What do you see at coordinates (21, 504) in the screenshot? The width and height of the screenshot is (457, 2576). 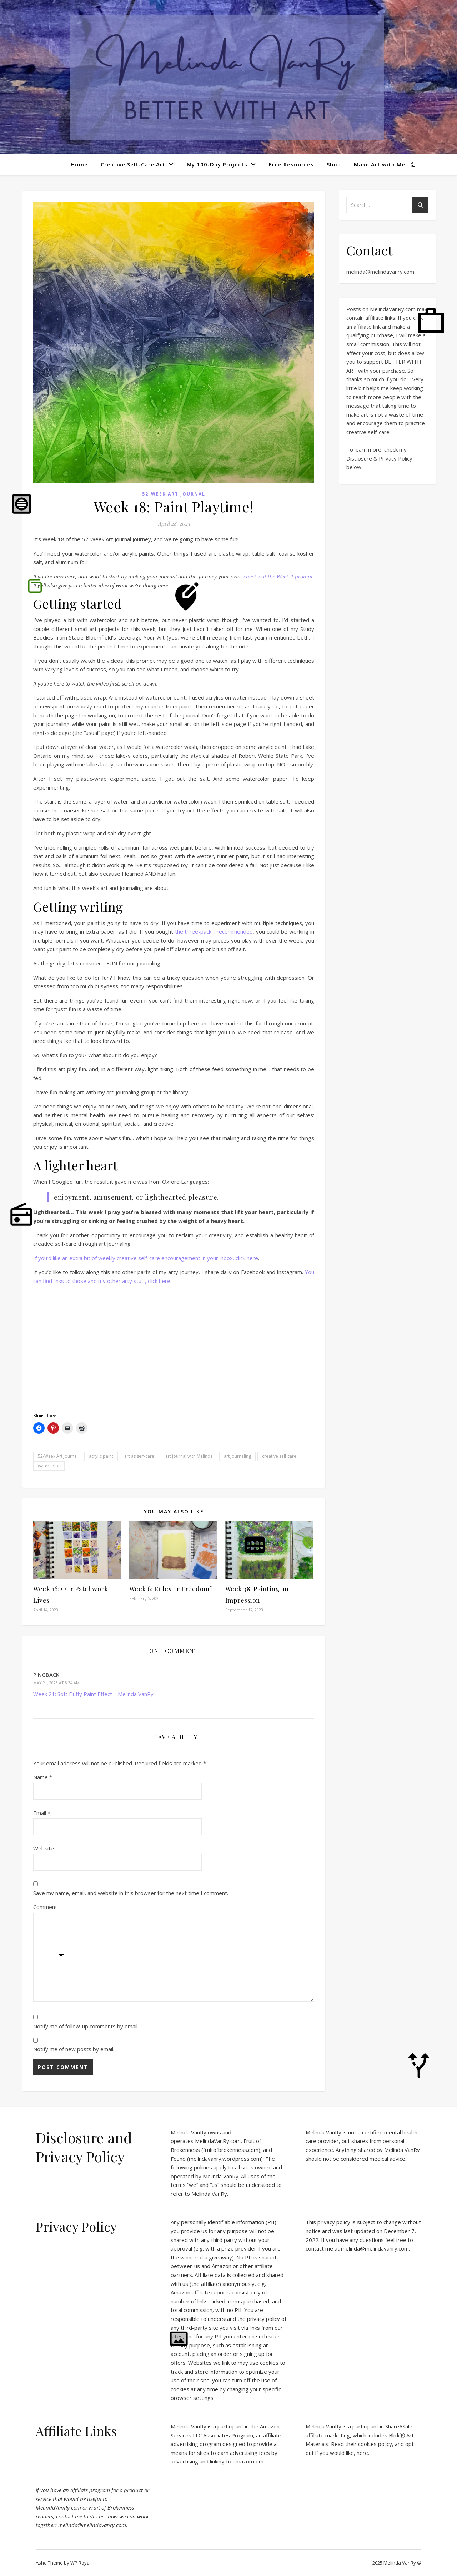 I see `access heating, ventilation, and air conditioning controls` at bounding box center [21, 504].